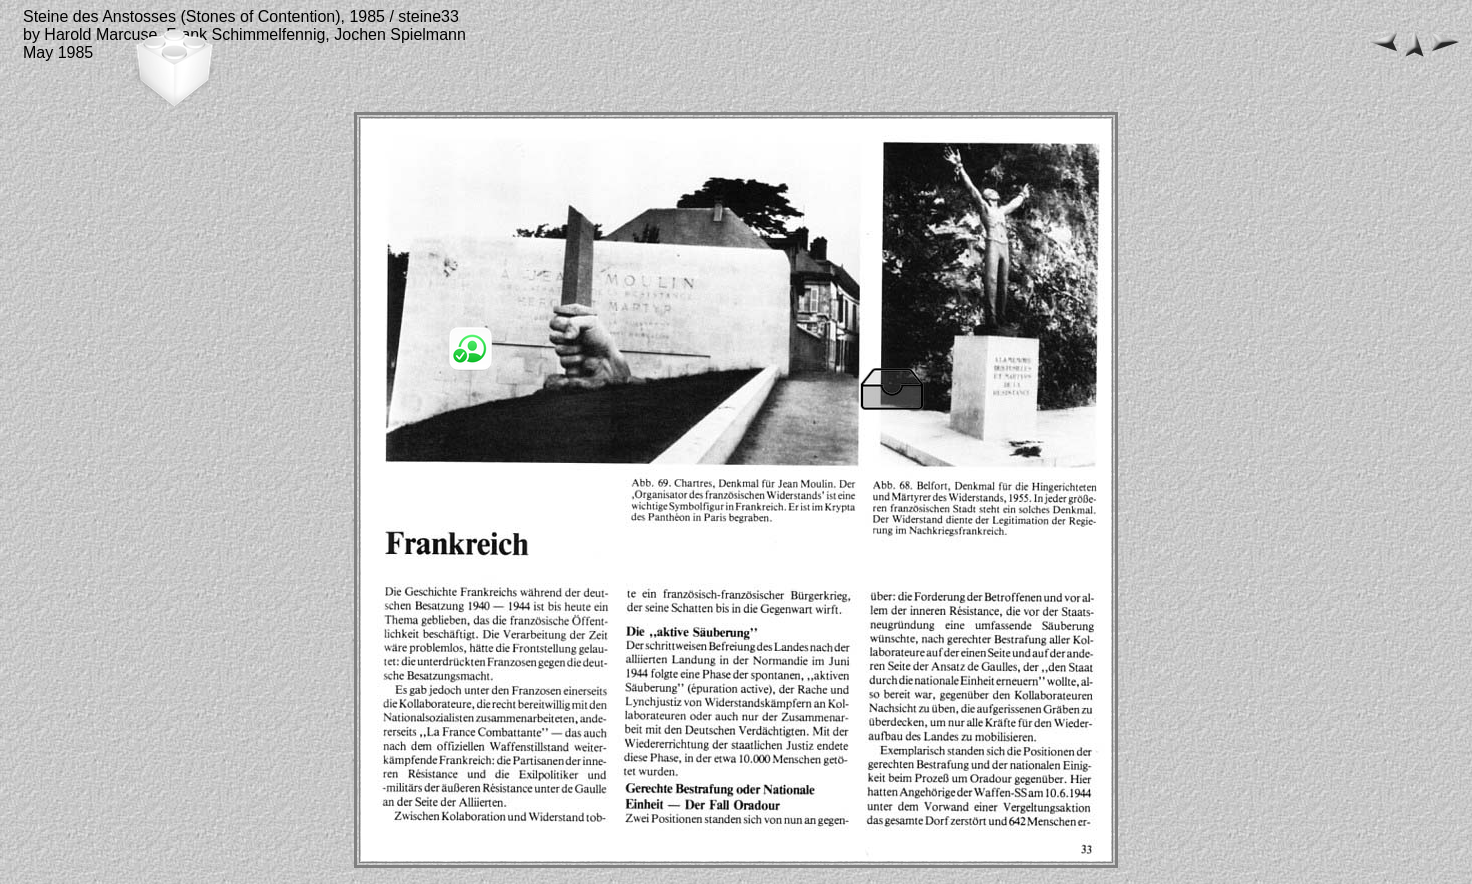 This screenshot has height=884, width=1472. I want to click on kernel extension file for macOS system, so click(174, 69).